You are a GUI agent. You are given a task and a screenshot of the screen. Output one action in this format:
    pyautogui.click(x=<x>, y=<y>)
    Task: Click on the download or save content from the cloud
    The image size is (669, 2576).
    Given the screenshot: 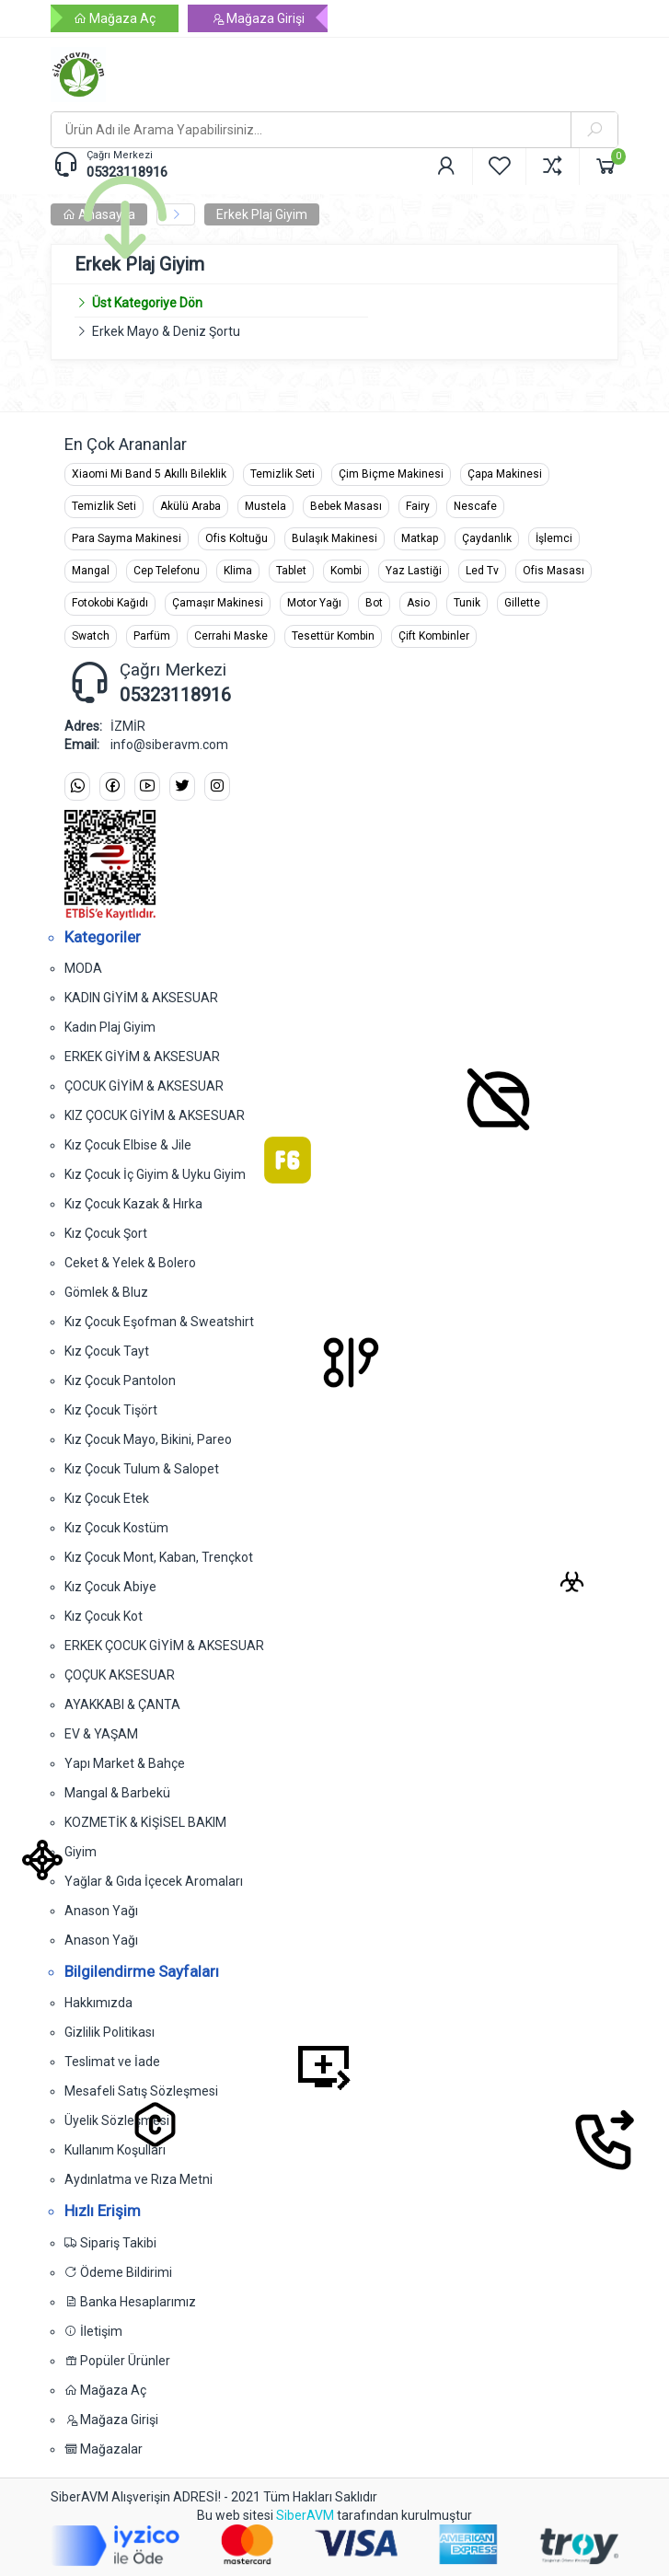 What is the action you would take?
    pyautogui.click(x=125, y=217)
    